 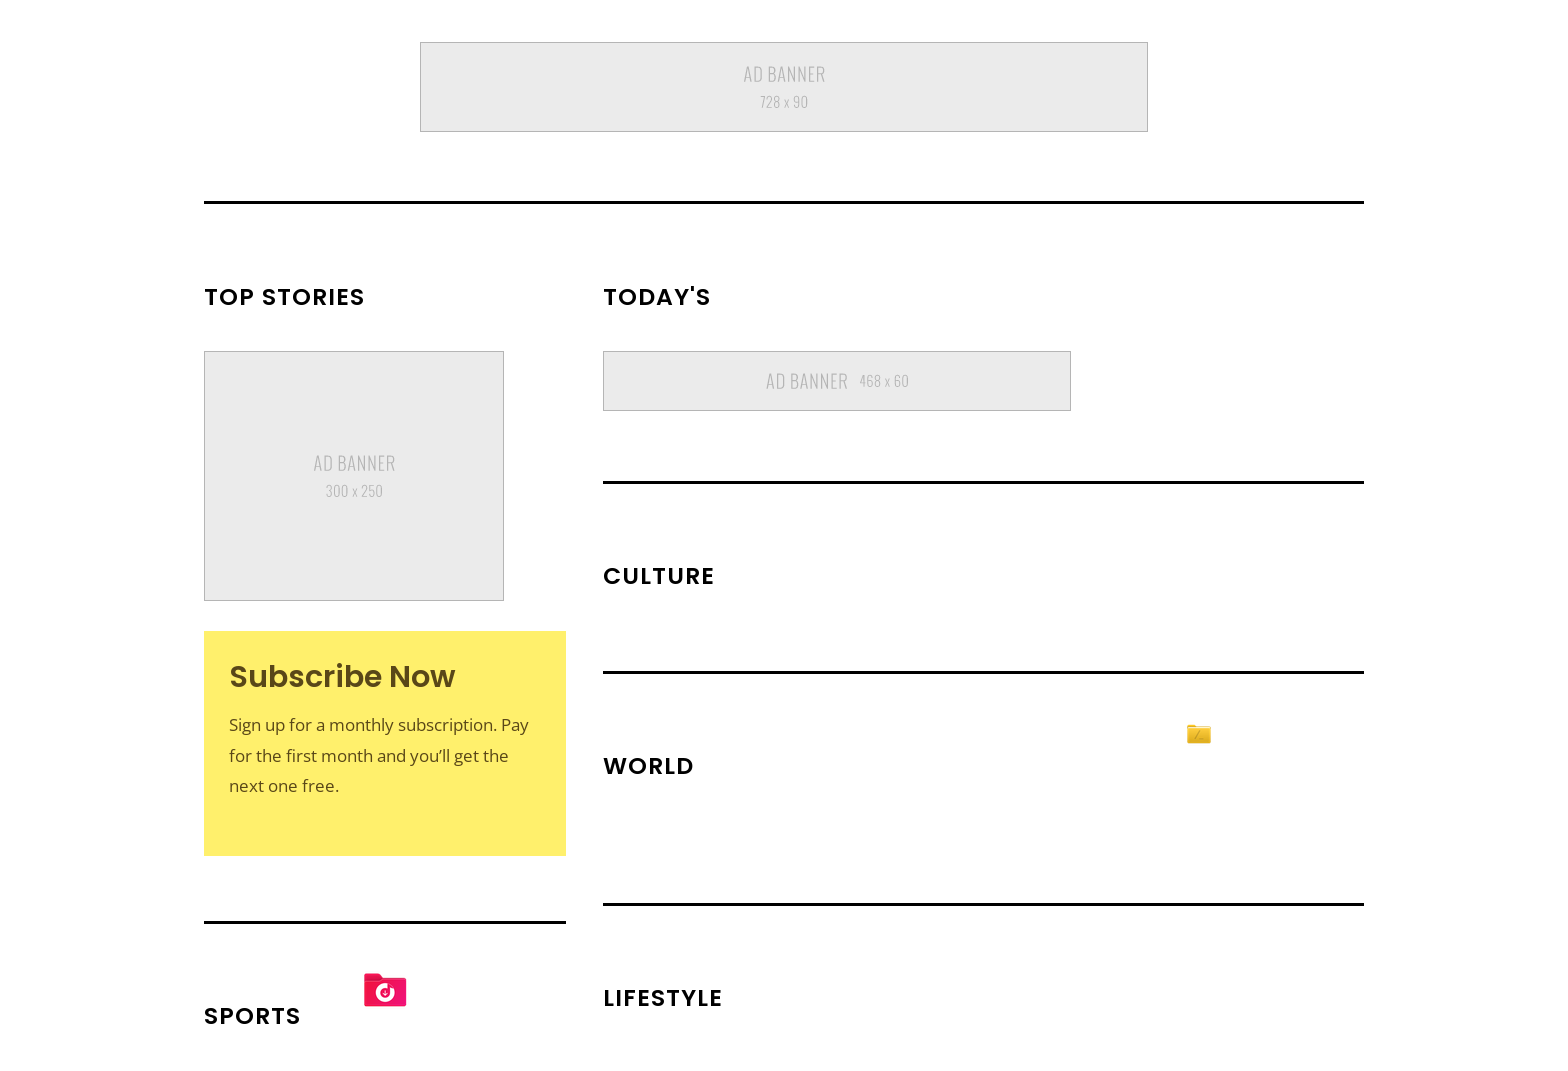 What do you see at coordinates (385, 991) in the screenshot?
I see `open 4K Tokkit video downloads folder` at bounding box center [385, 991].